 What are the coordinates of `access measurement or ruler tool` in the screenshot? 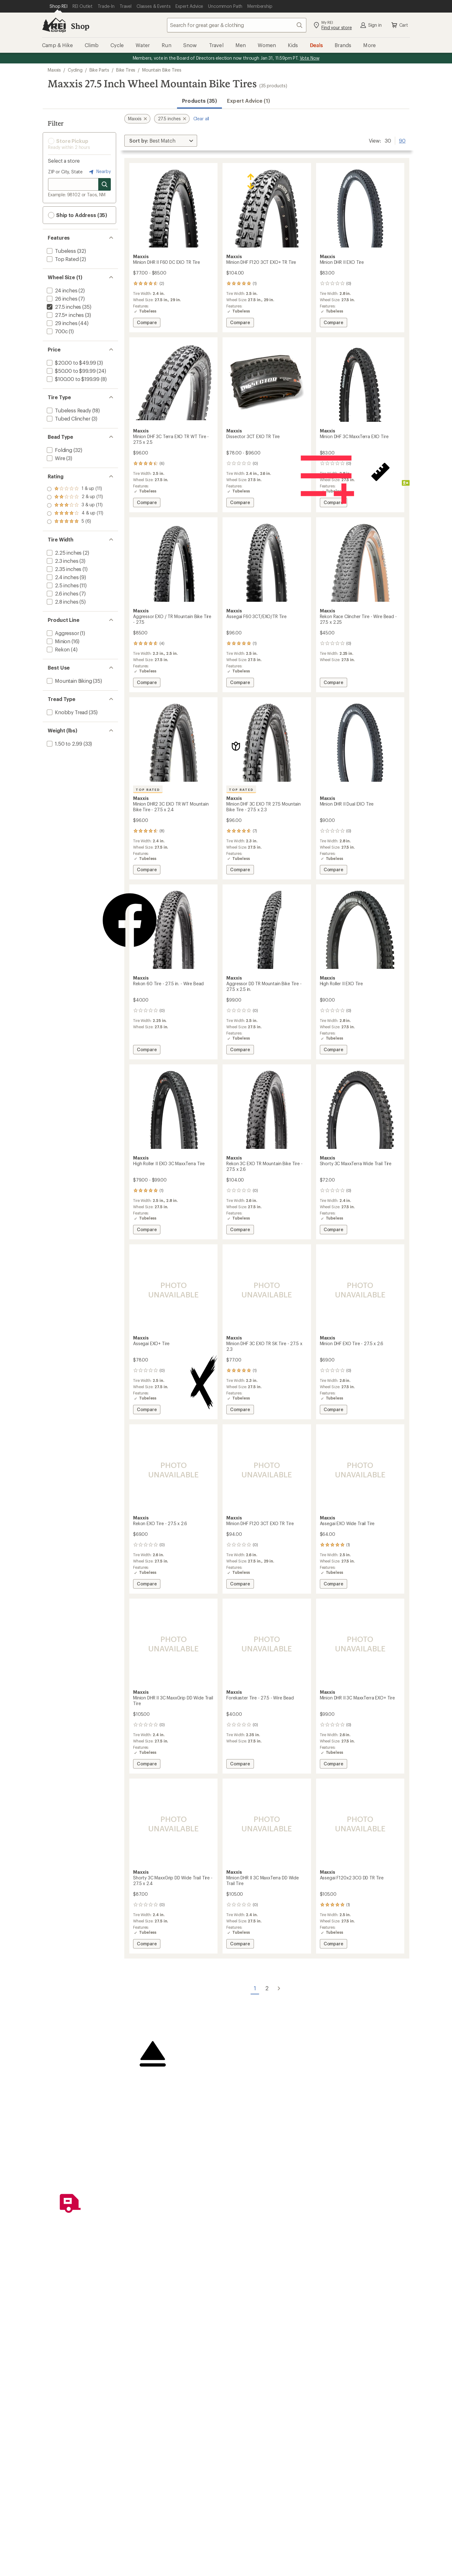 It's located at (380, 471).